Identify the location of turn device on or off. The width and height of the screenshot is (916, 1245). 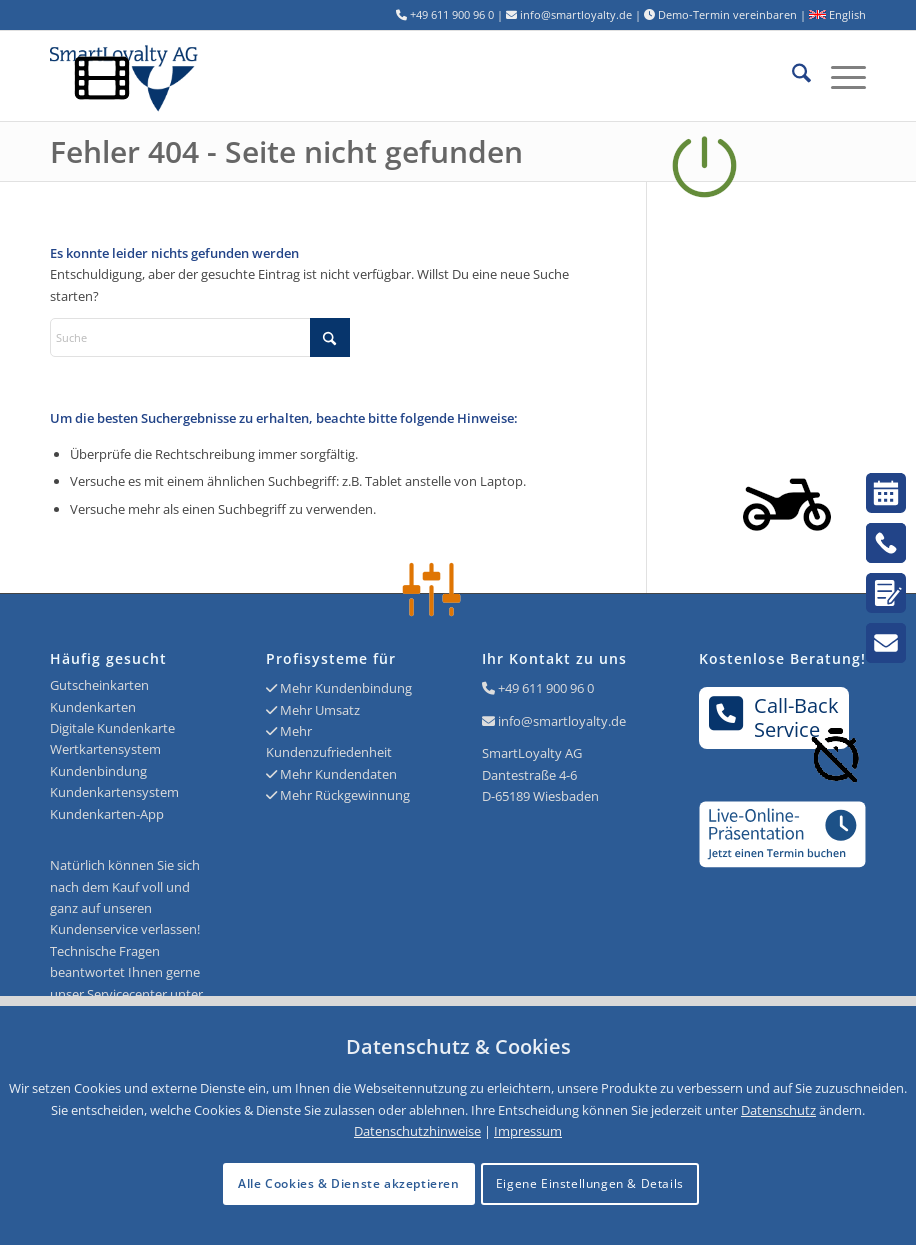
(704, 165).